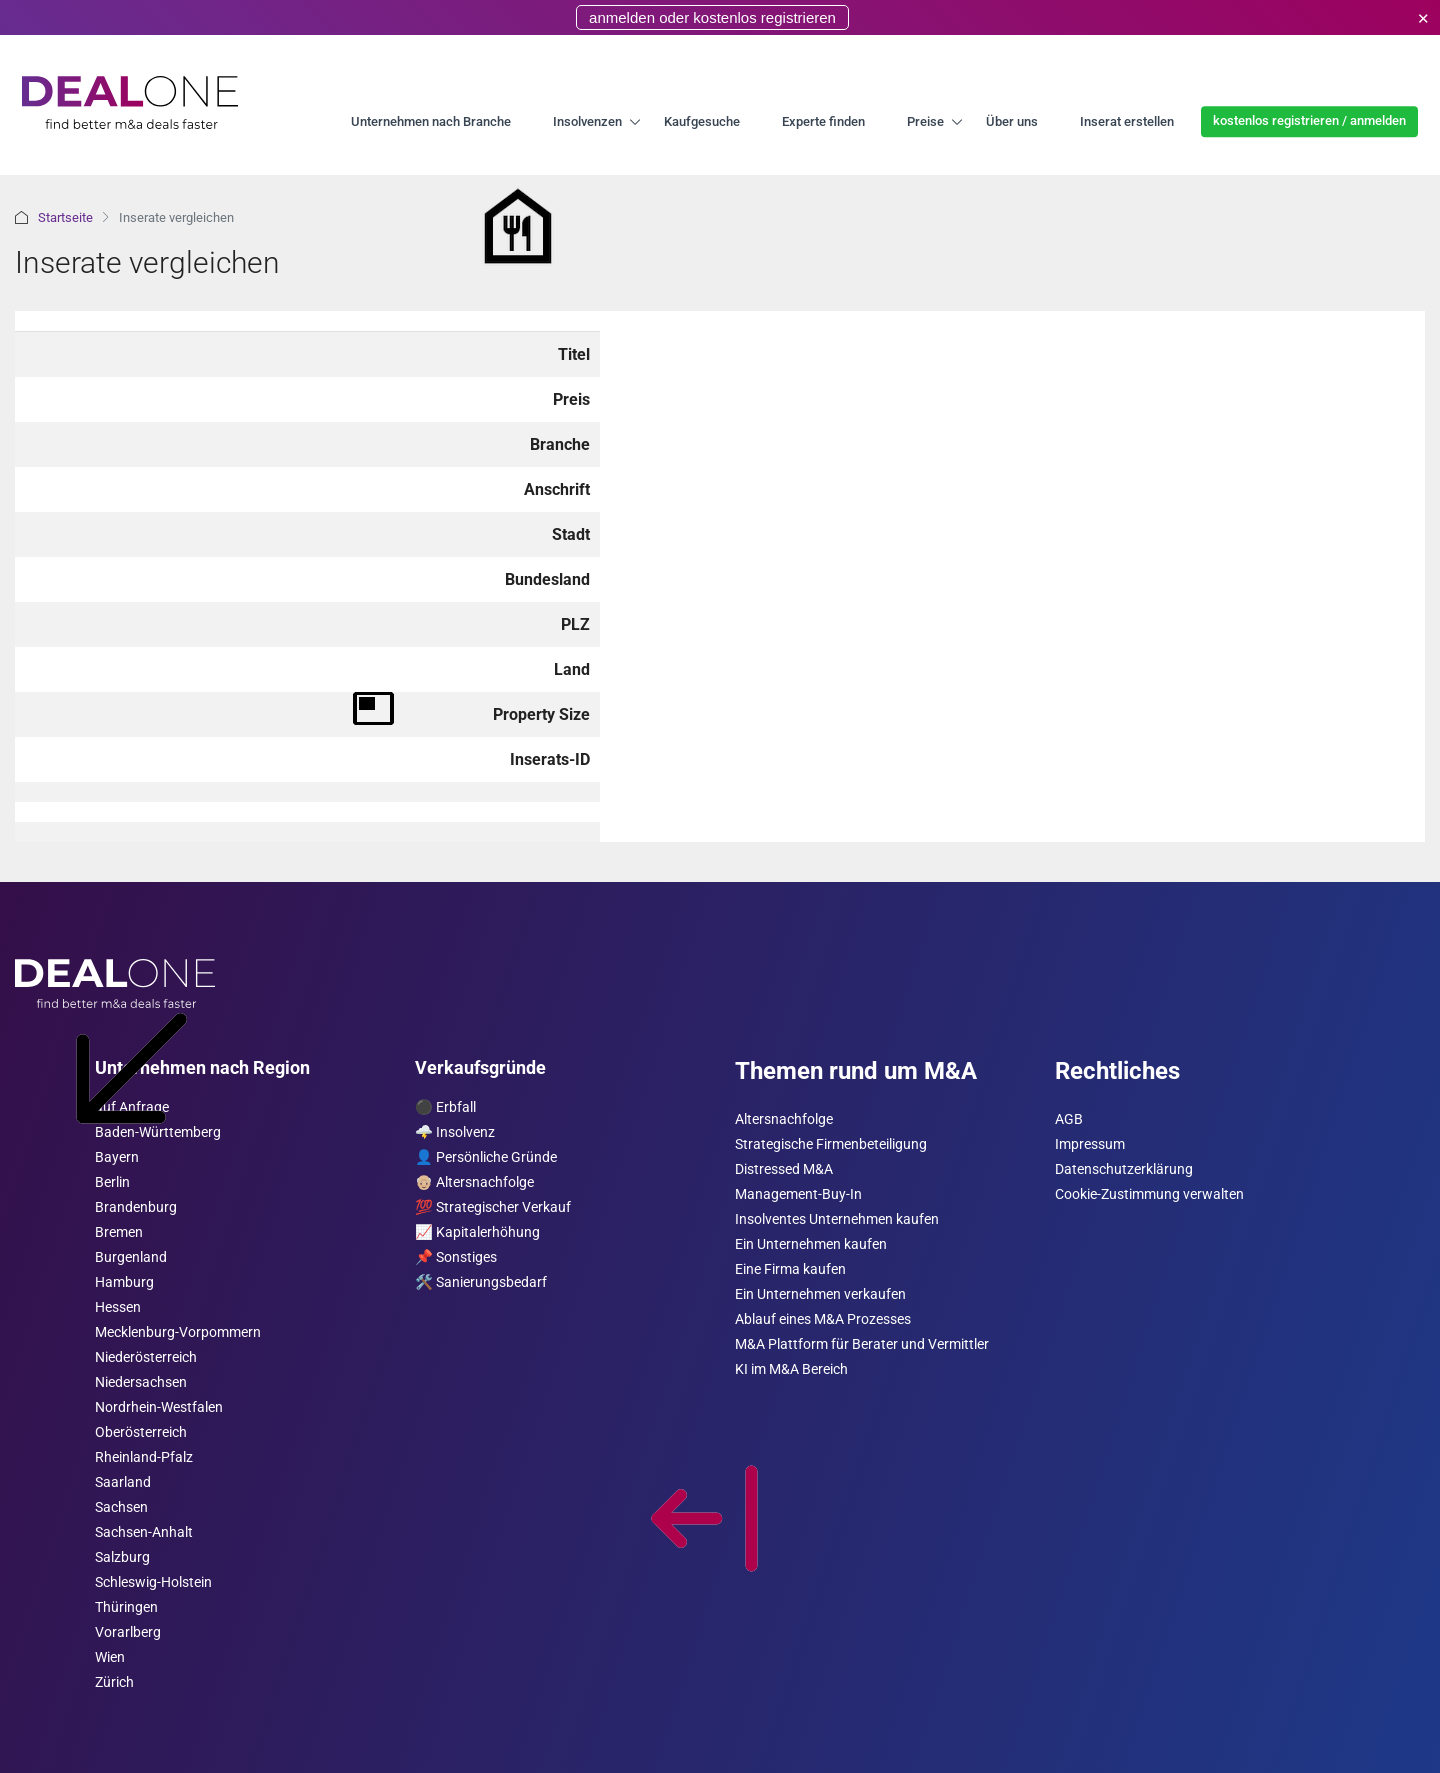 This screenshot has height=1773, width=1440. Describe the element at coordinates (373, 708) in the screenshot. I see `view featured or highlighted video content` at that location.